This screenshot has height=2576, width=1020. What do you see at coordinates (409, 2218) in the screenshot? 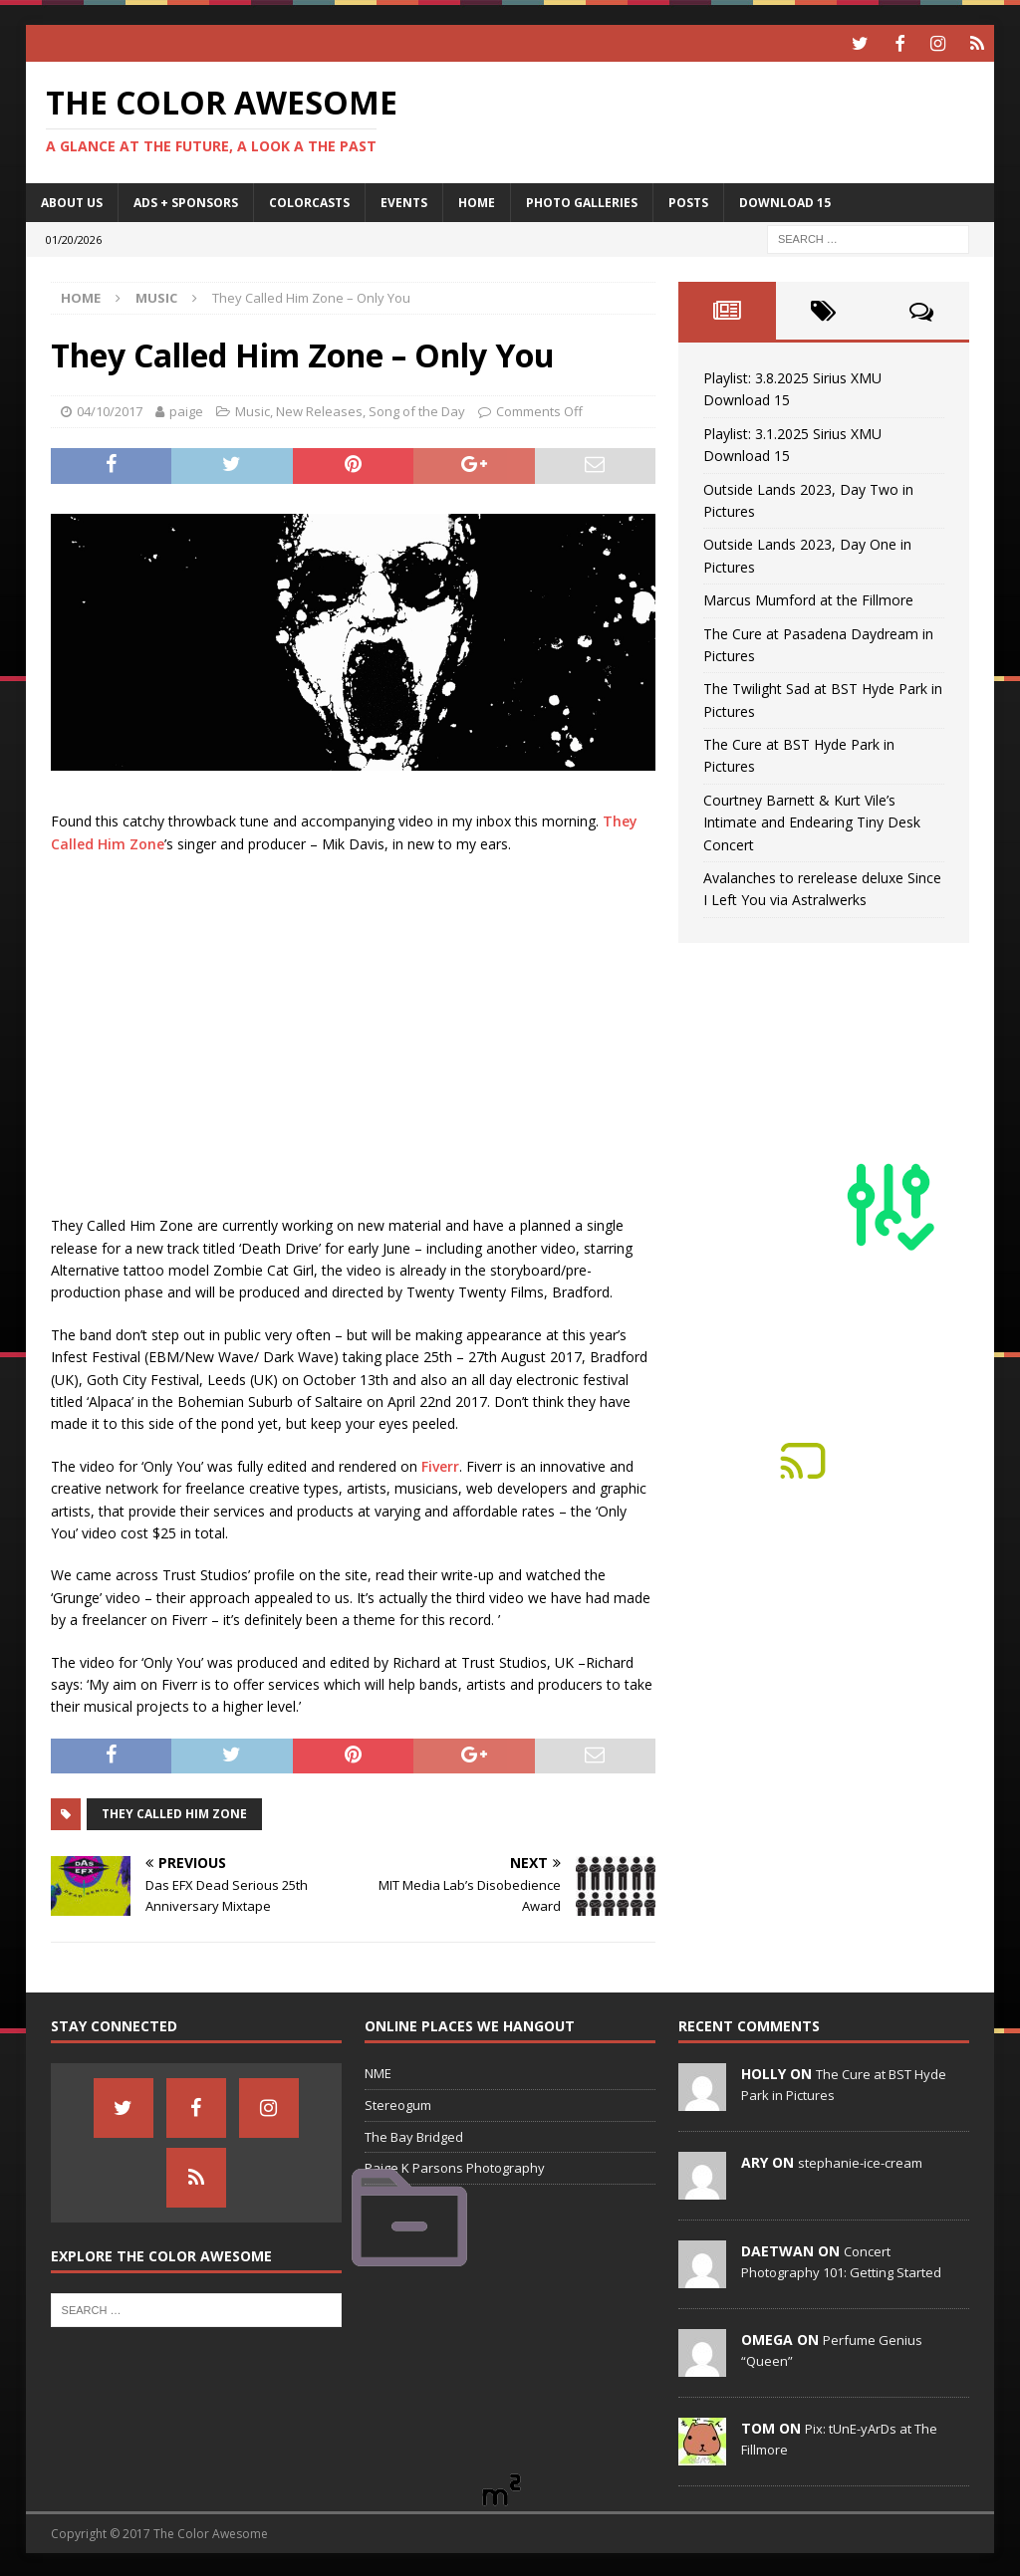
I see `remove a folder from your files` at bounding box center [409, 2218].